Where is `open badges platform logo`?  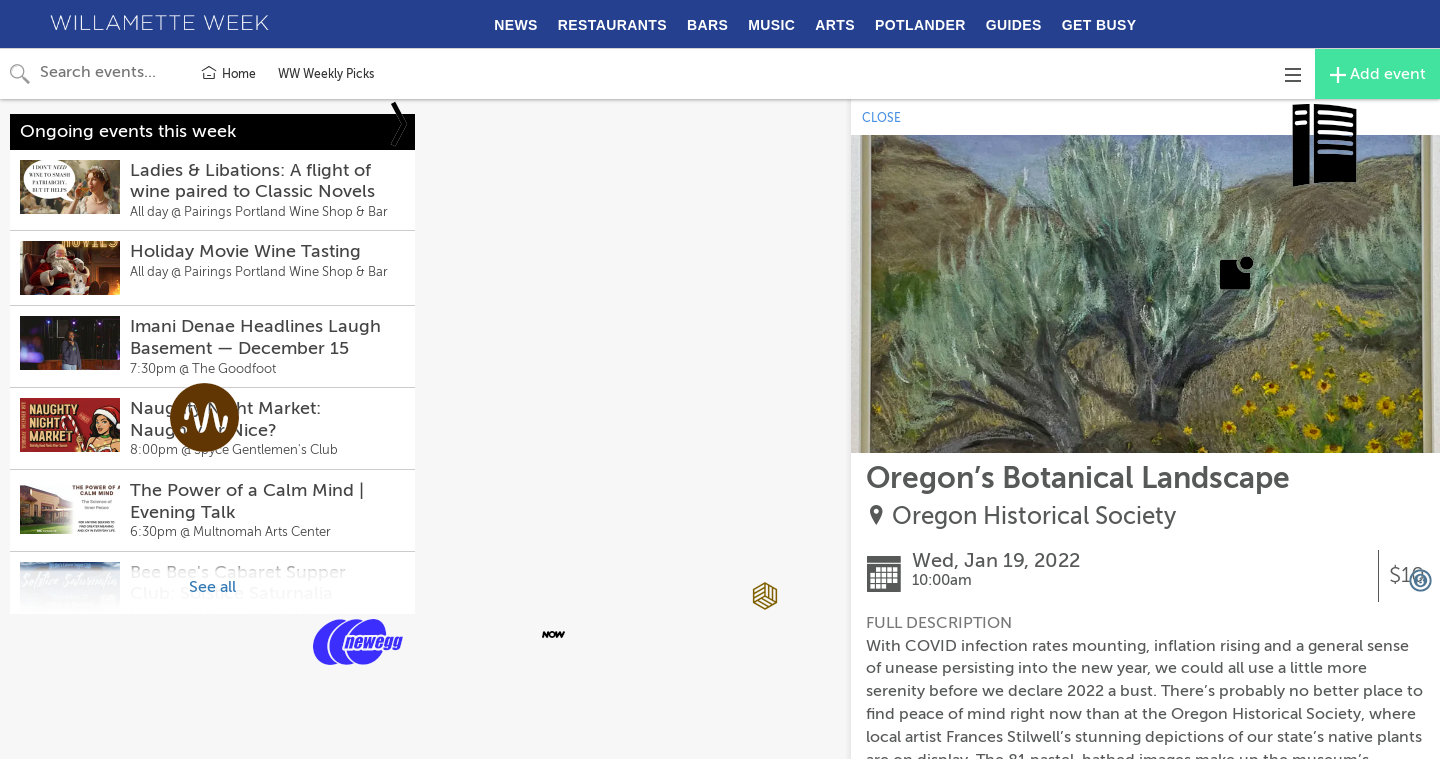 open badges platform logo is located at coordinates (765, 596).